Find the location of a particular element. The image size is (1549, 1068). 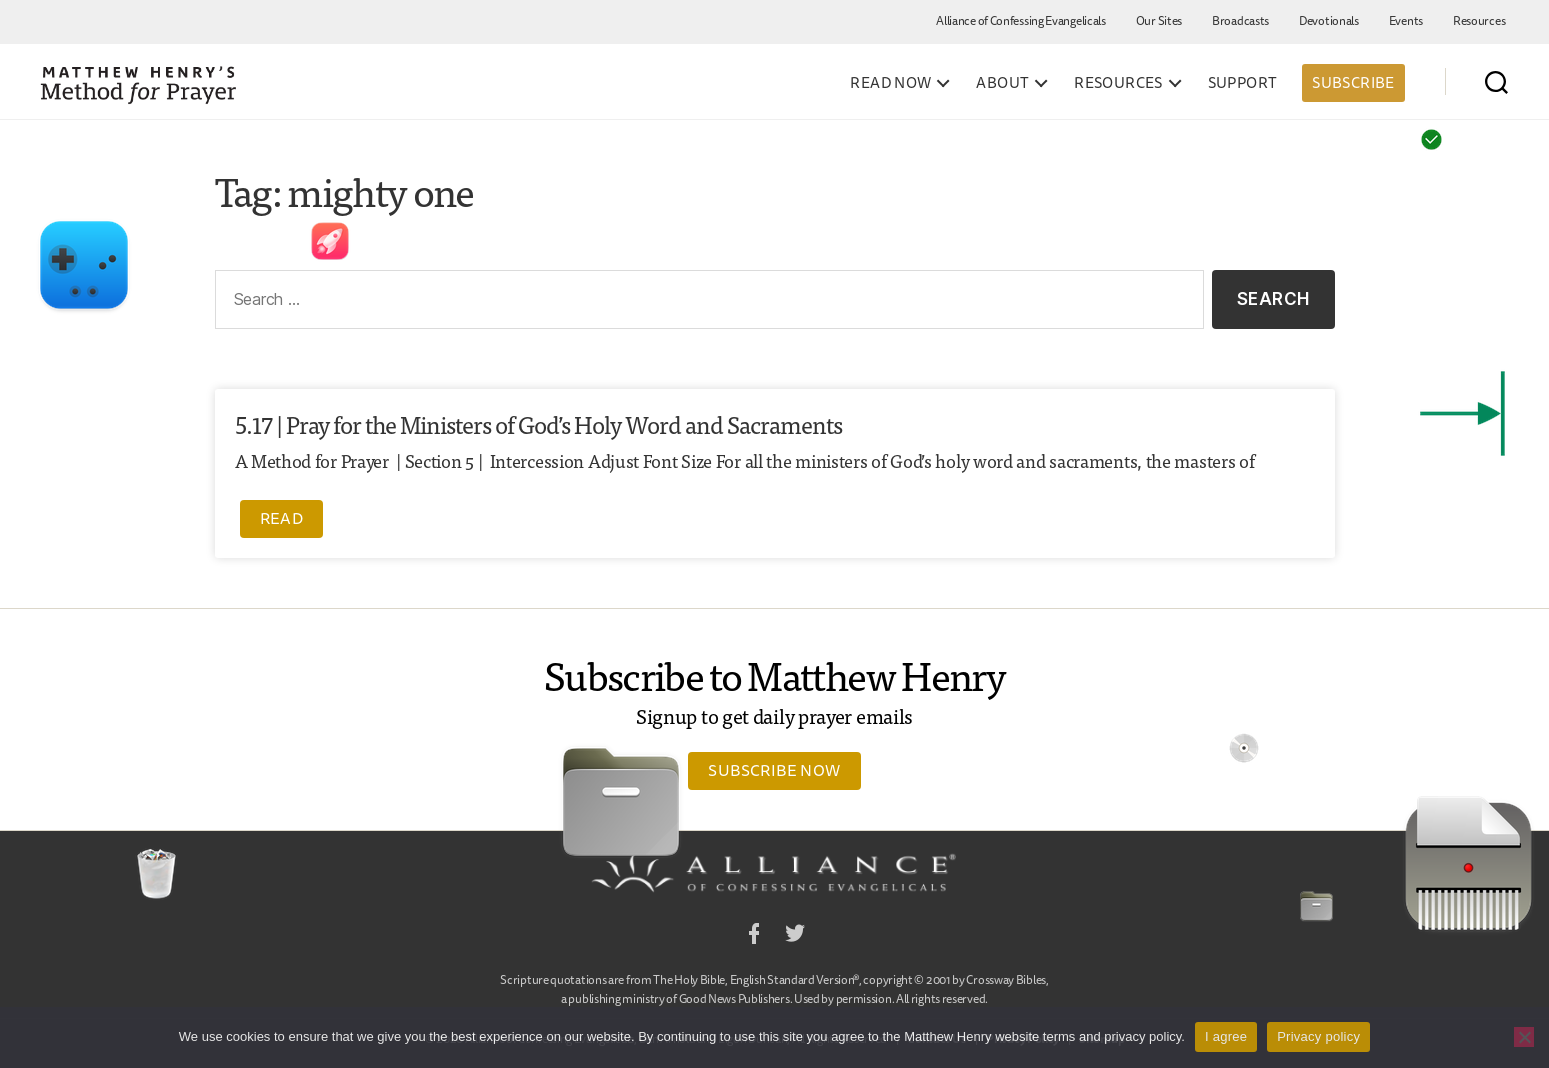

go to the last item or page is located at coordinates (1462, 413).